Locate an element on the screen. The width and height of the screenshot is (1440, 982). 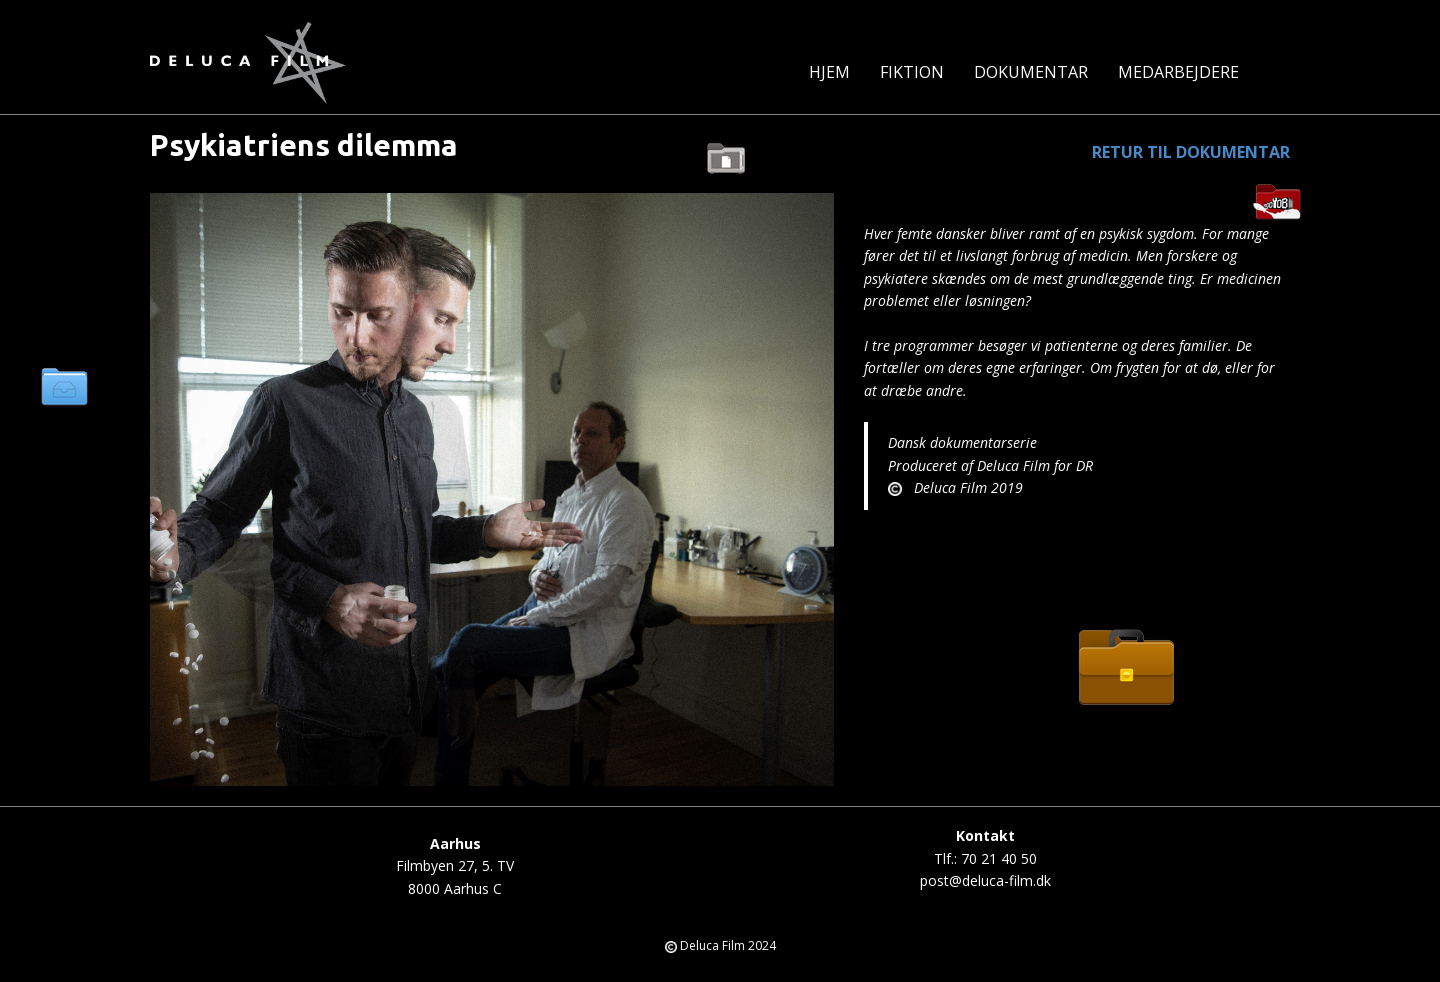
open office documents folder is located at coordinates (64, 386).